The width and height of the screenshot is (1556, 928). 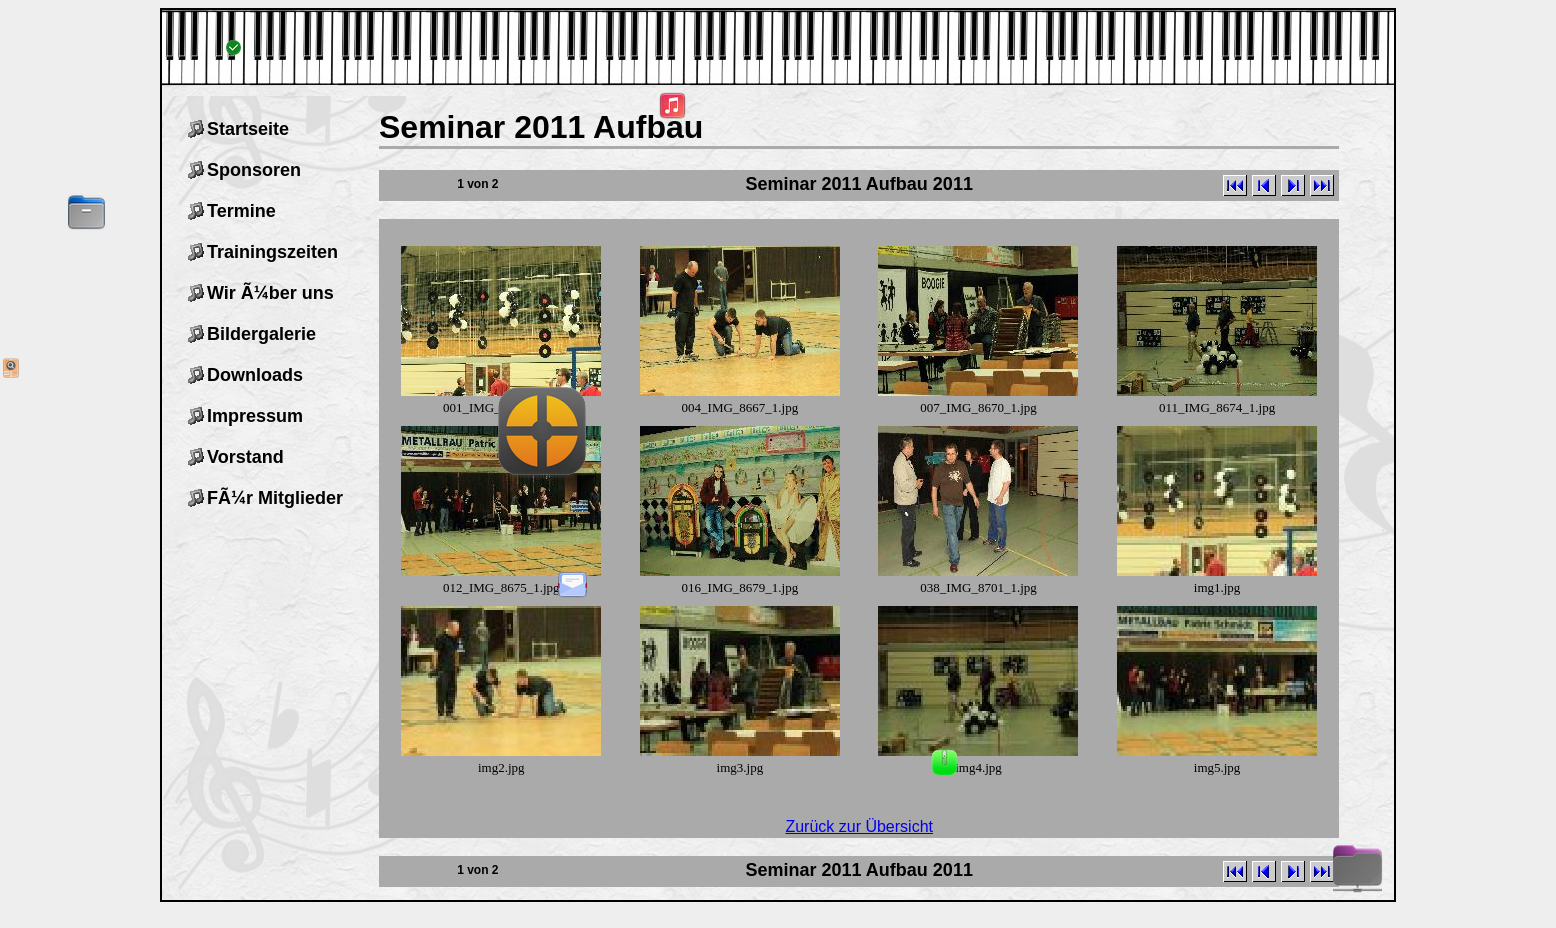 I want to click on open evolution email client, so click(x=572, y=584).